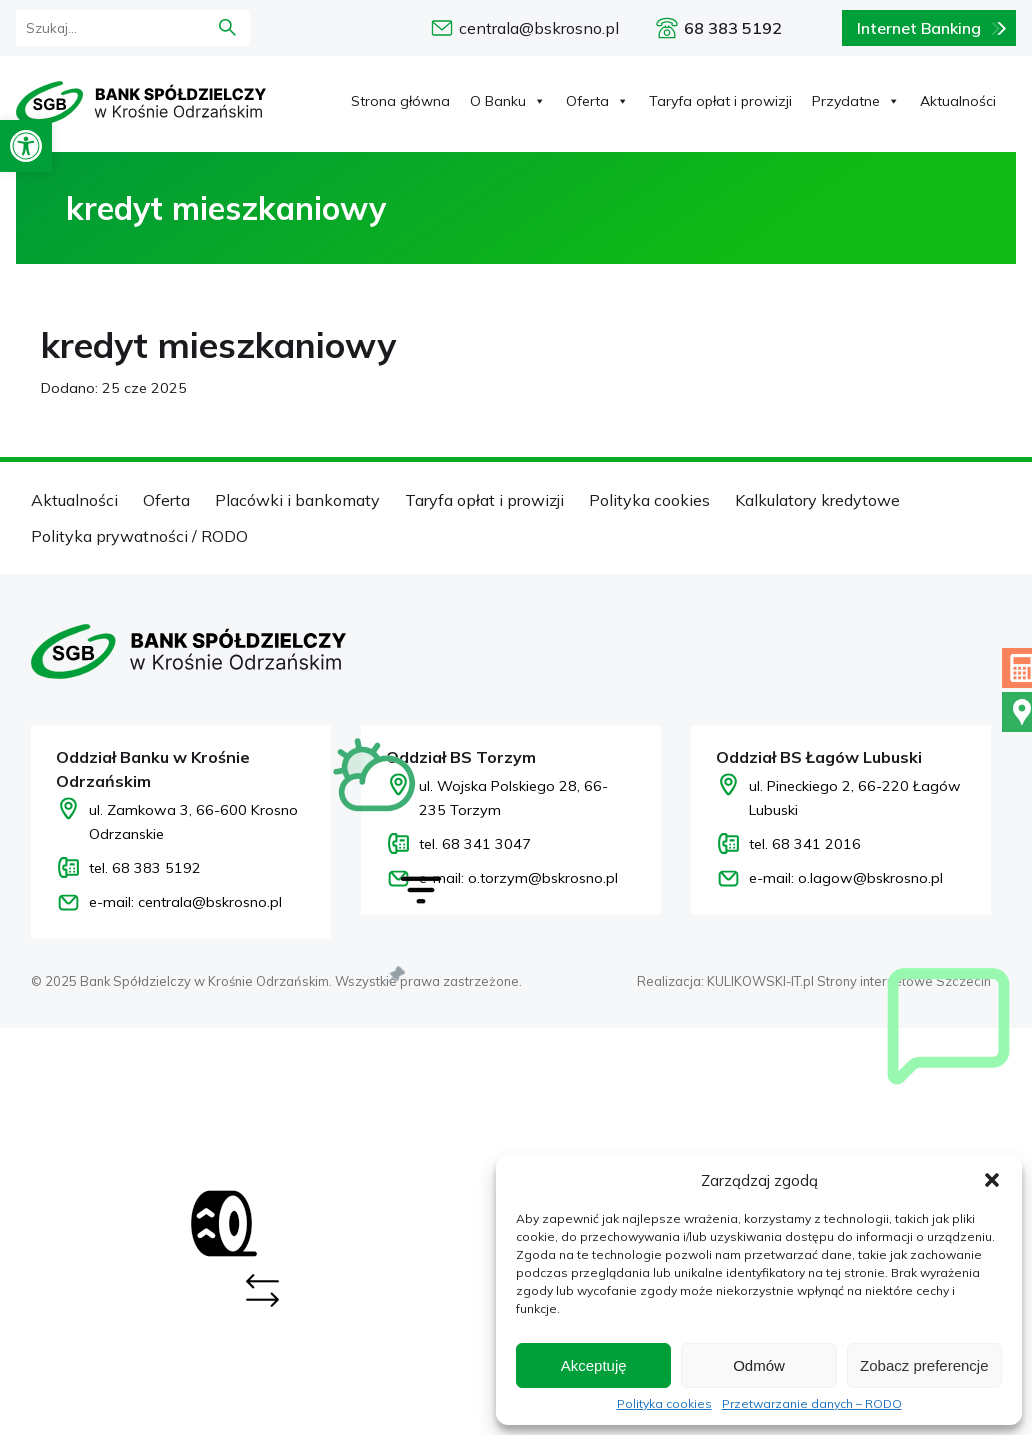 The height and width of the screenshot is (1435, 1032). Describe the element at coordinates (374, 776) in the screenshot. I see `view current weather conditions` at that location.